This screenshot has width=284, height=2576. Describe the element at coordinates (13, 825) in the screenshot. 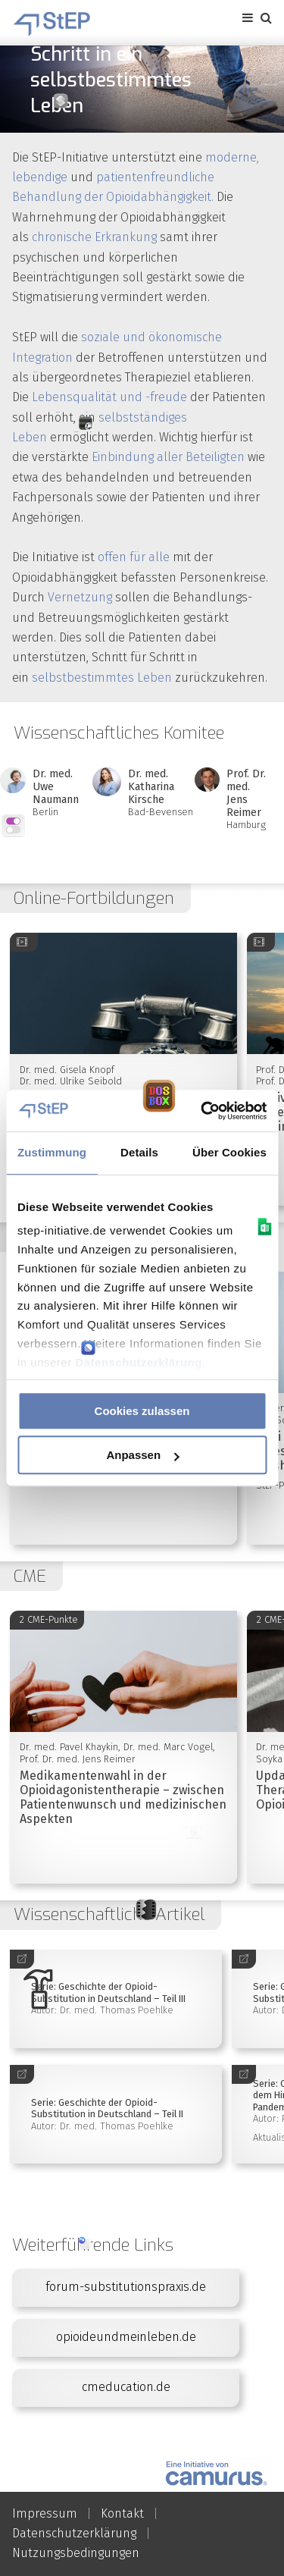

I see `open gnome tweaks application` at that location.